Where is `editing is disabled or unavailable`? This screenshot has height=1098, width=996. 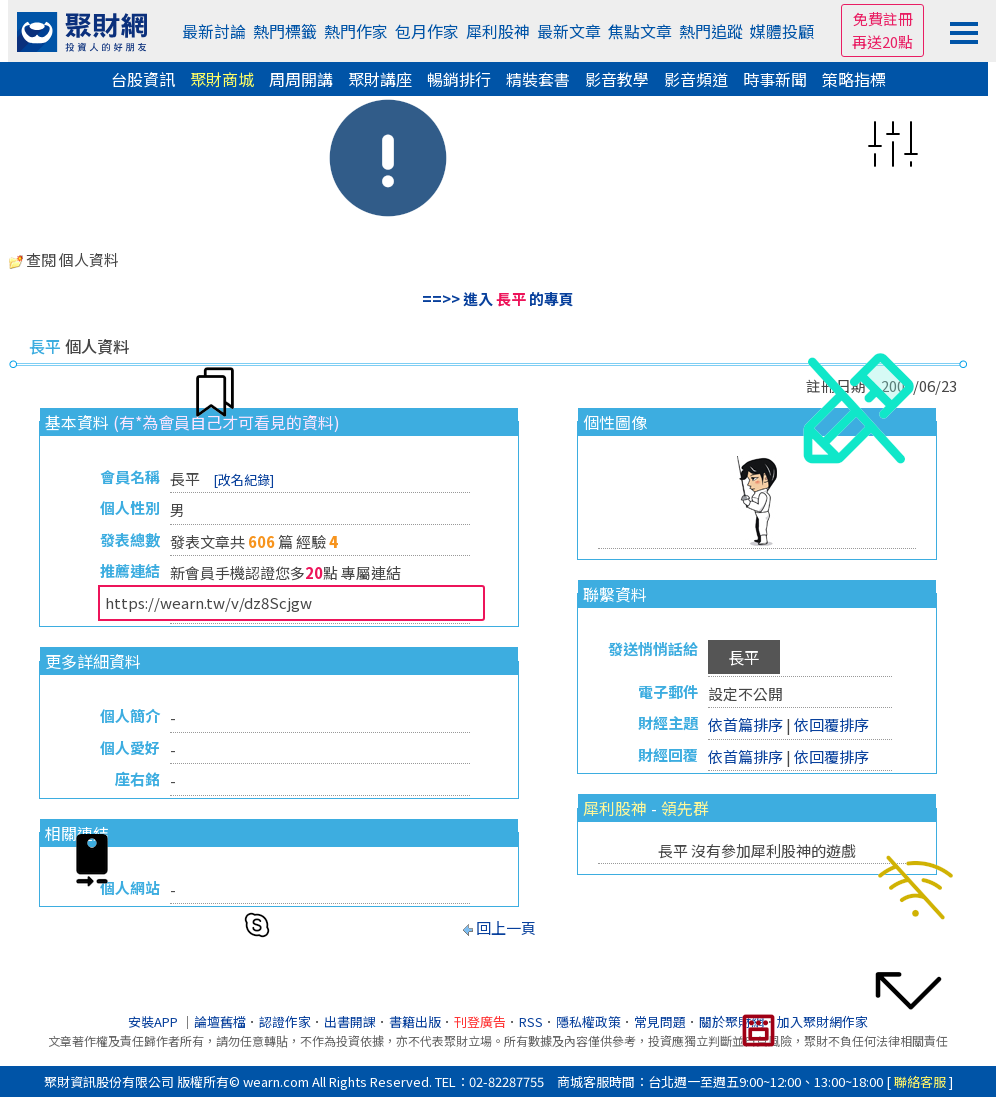
editing is disabled or unavailable is located at coordinates (856, 410).